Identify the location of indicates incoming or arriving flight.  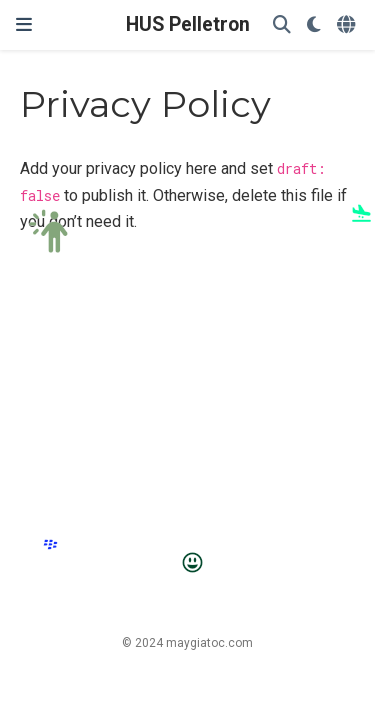
(361, 213).